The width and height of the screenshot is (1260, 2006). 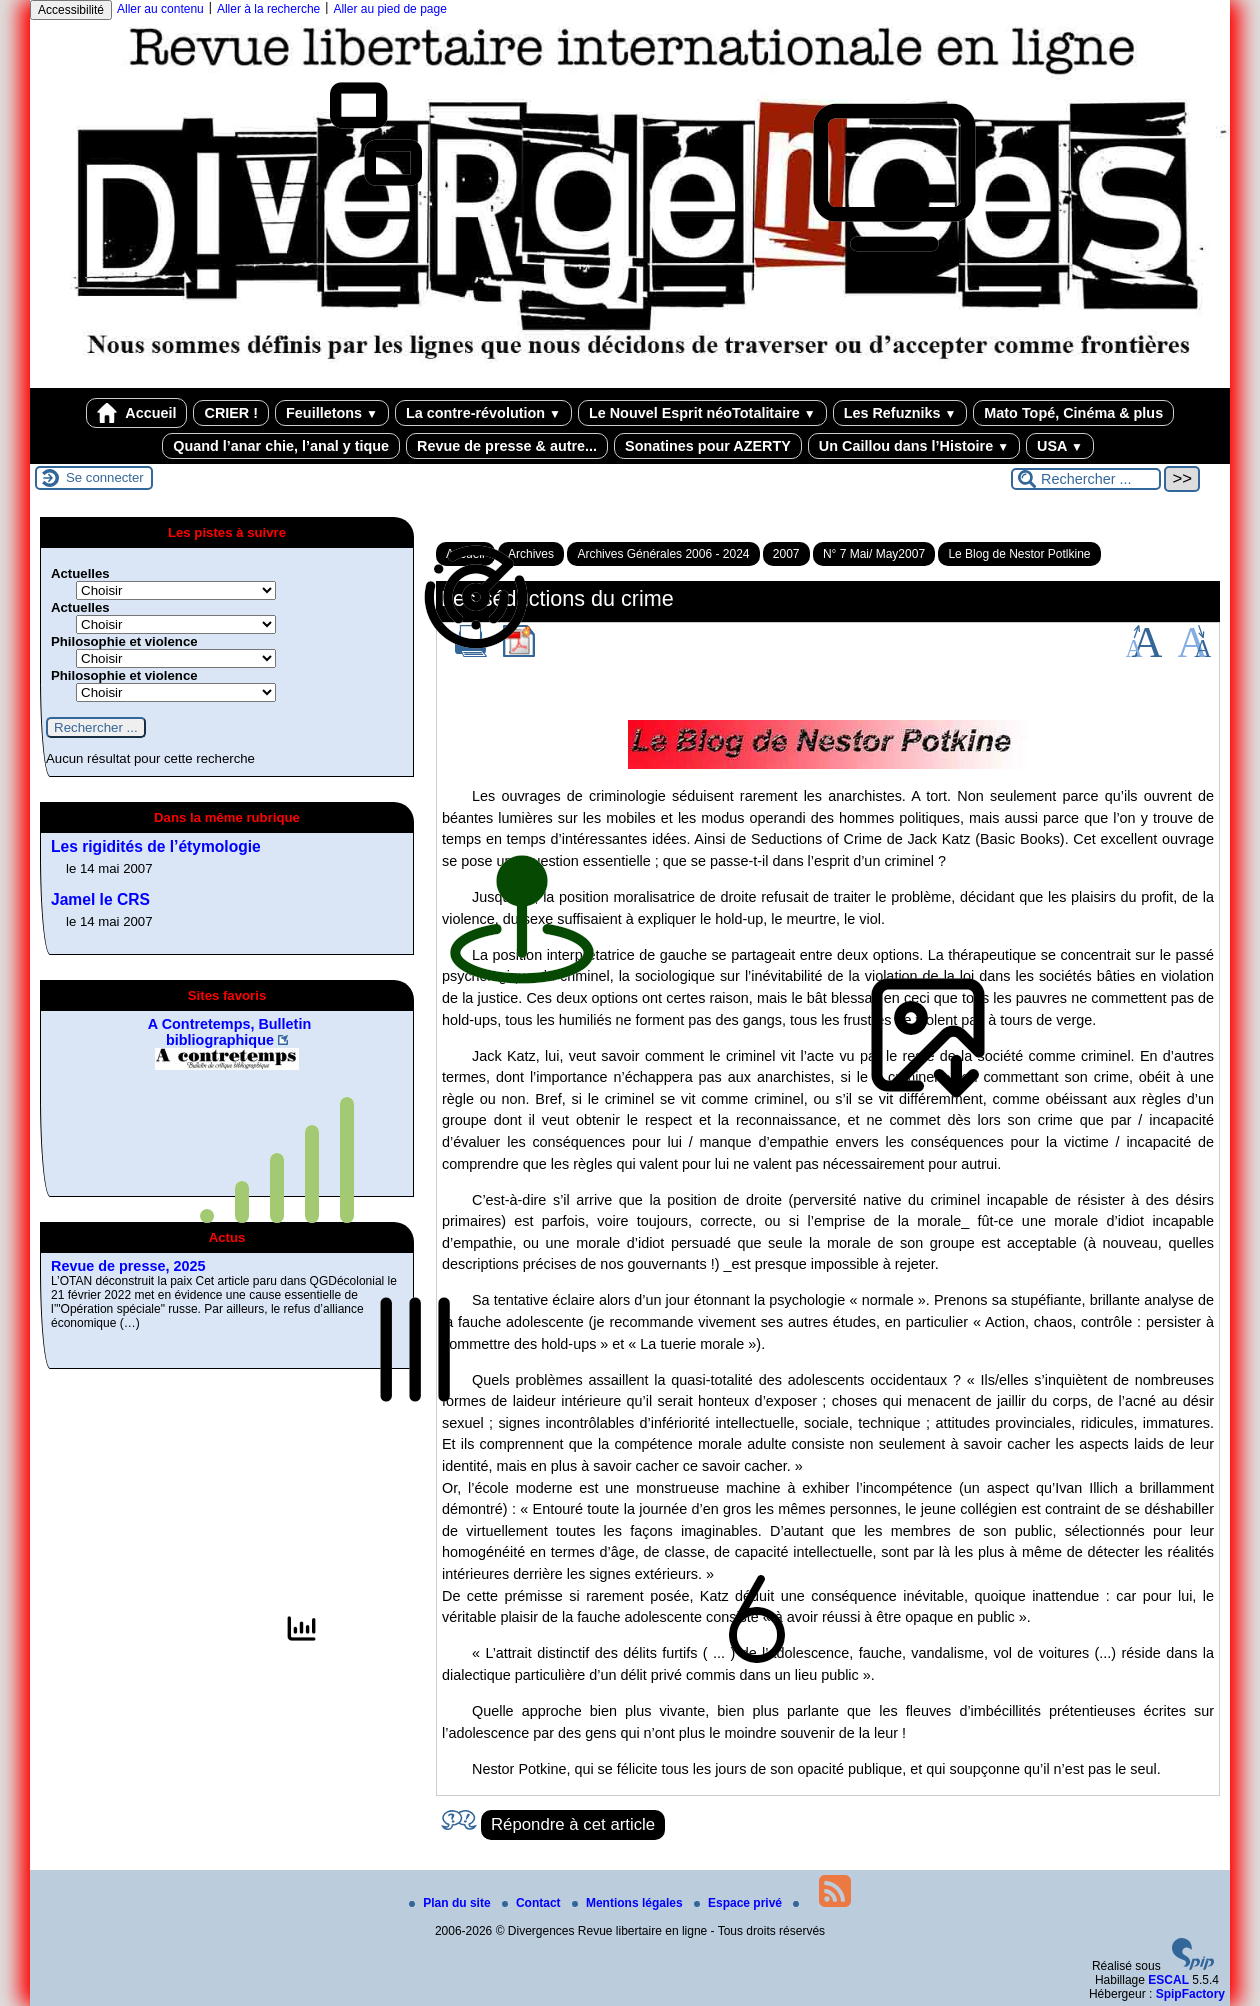 What do you see at coordinates (522, 922) in the screenshot?
I see `view location area or radius` at bounding box center [522, 922].